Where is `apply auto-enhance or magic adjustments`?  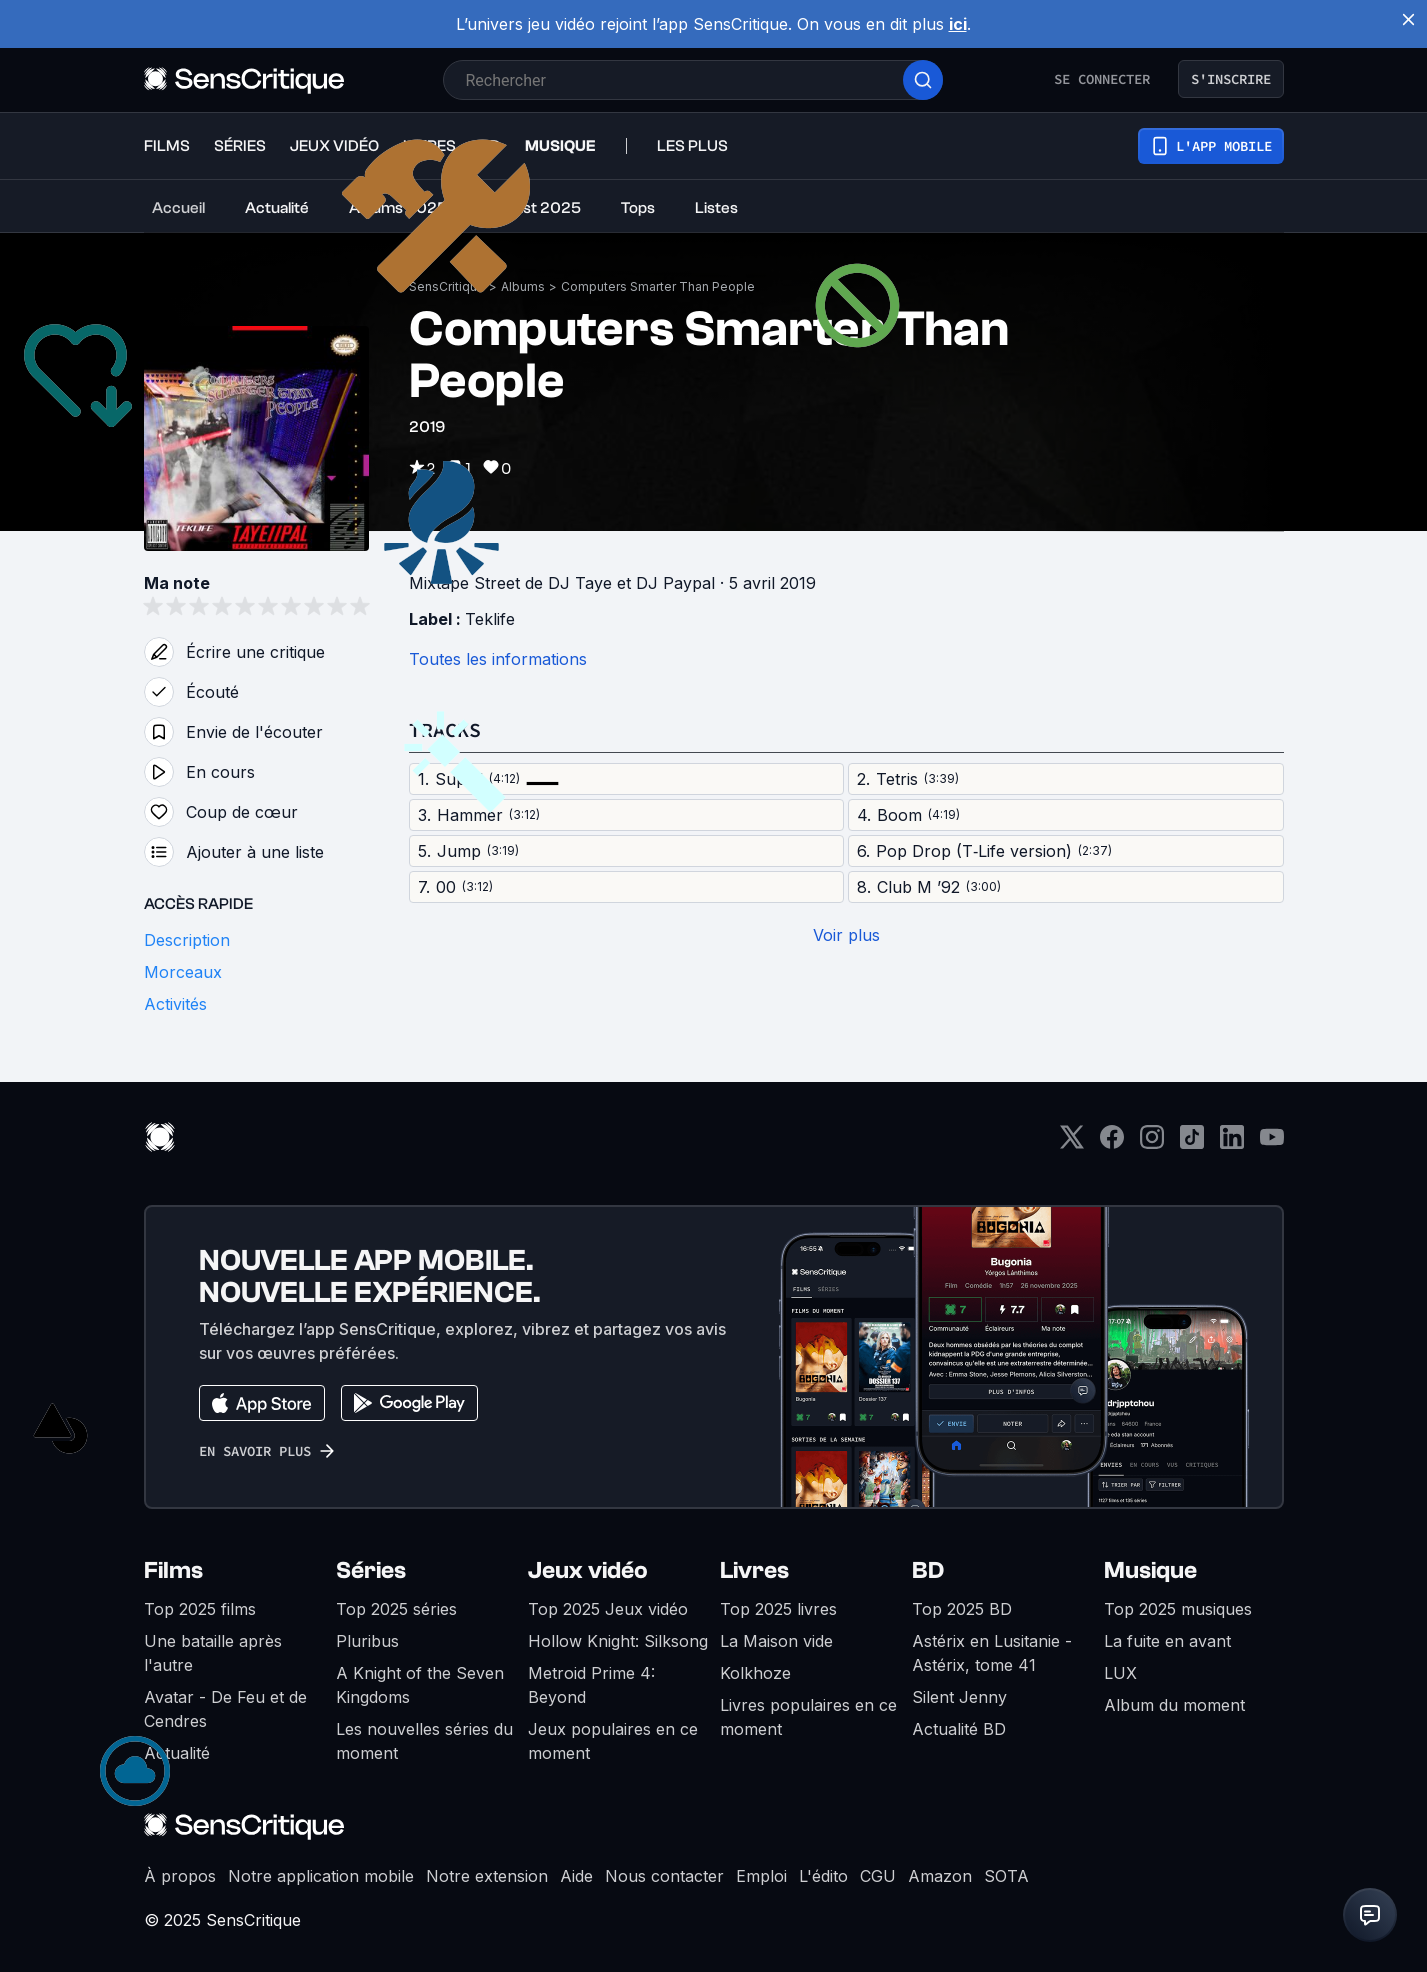 apply auto-enhance or magic adjustments is located at coordinates (455, 762).